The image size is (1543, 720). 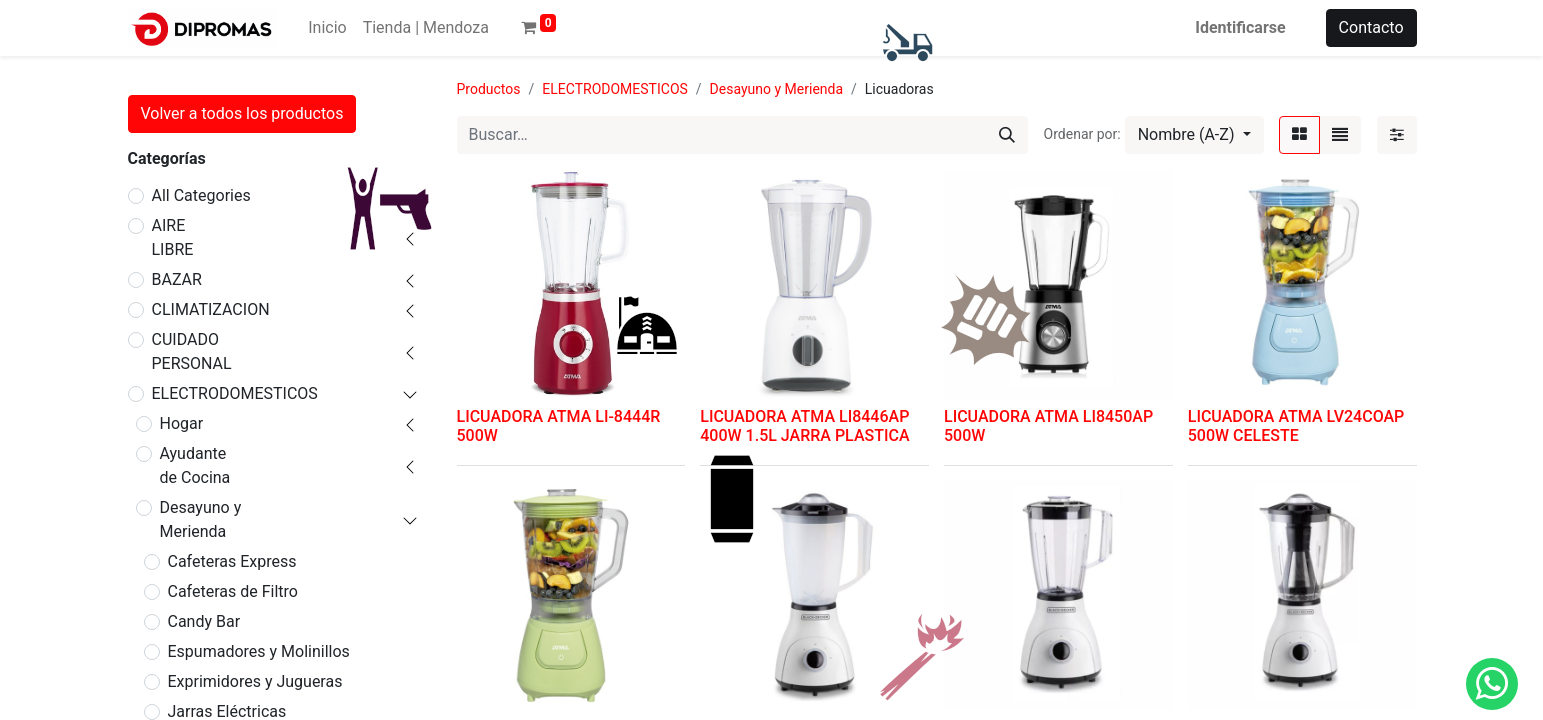 I want to click on indicates arrest or surrender scenario in a game, so click(x=389, y=208).